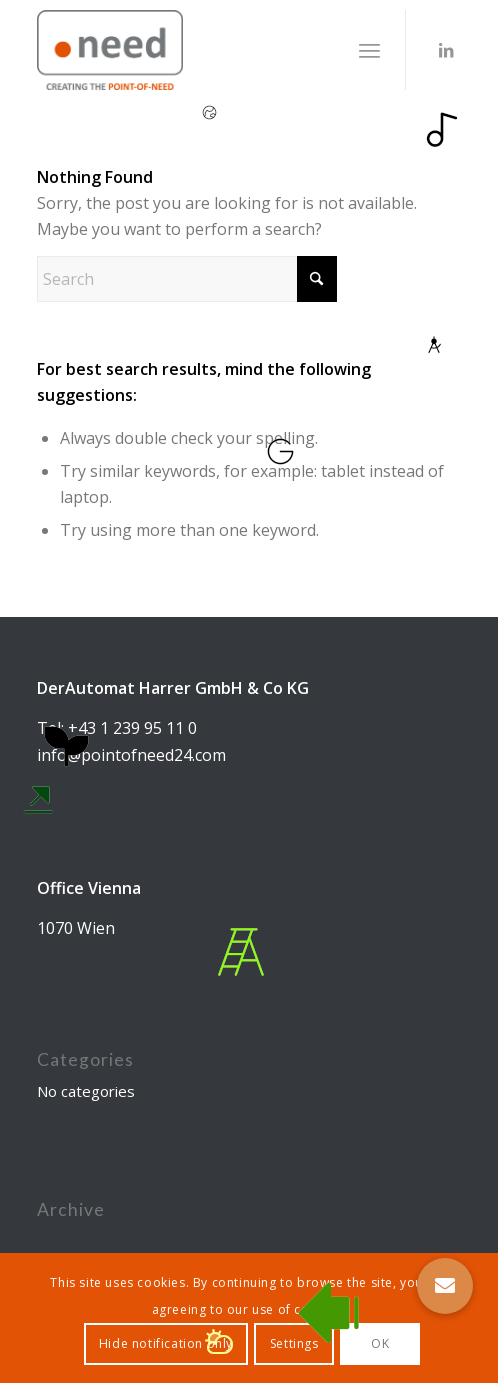 The width and height of the screenshot is (498, 1383). What do you see at coordinates (219, 1342) in the screenshot?
I see `view current weather conditions` at bounding box center [219, 1342].